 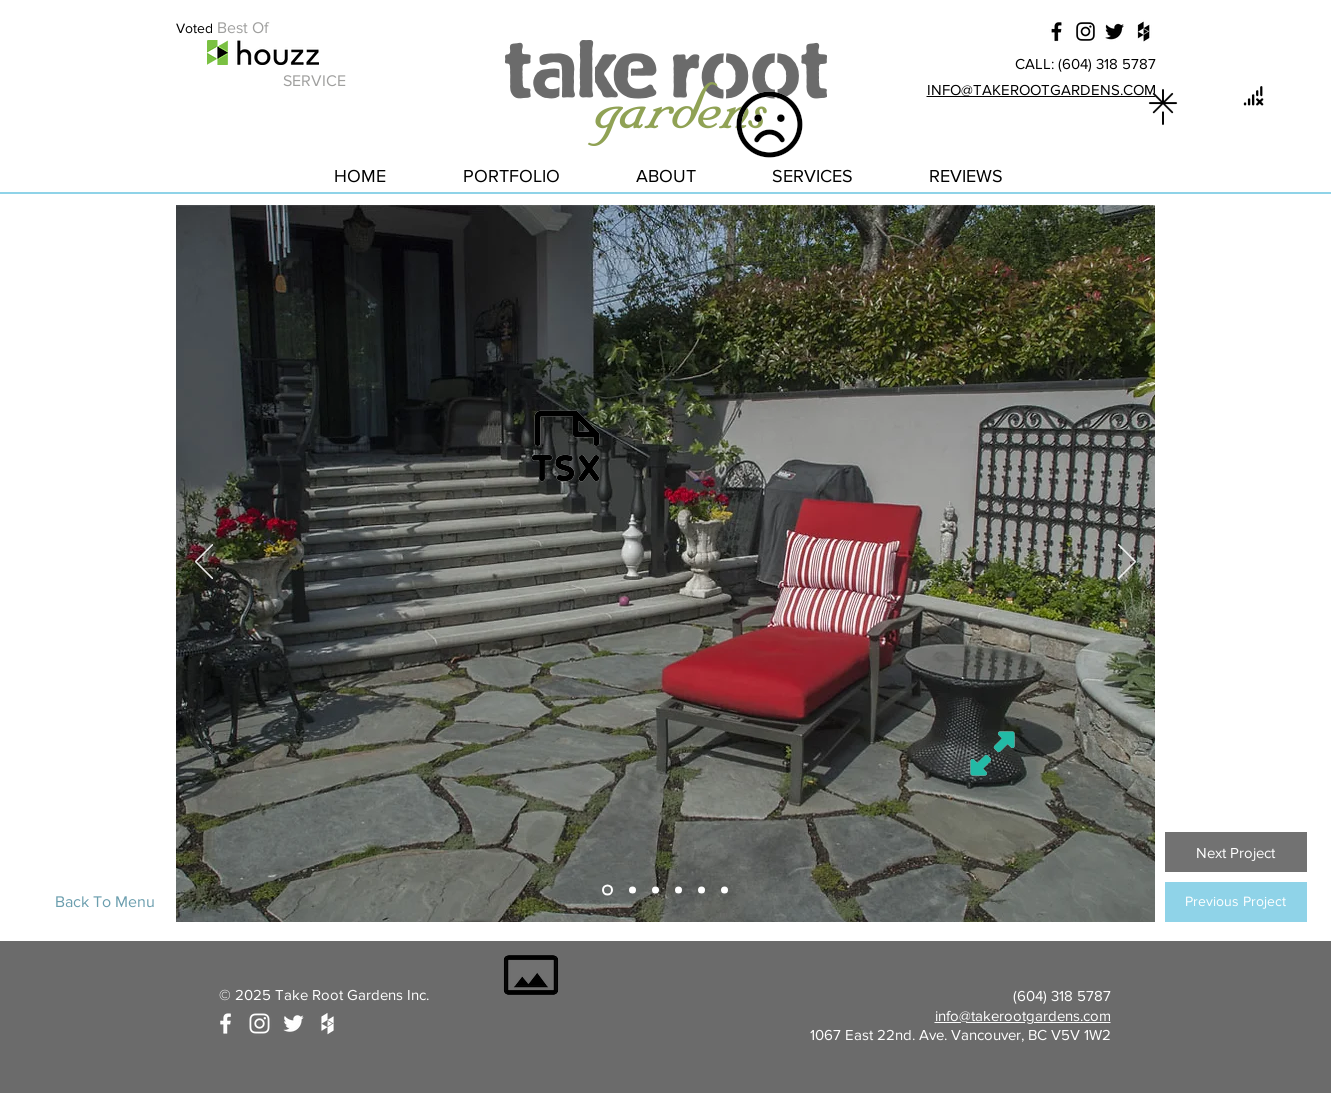 I want to click on view panorama or landscape photos, so click(x=531, y=975).